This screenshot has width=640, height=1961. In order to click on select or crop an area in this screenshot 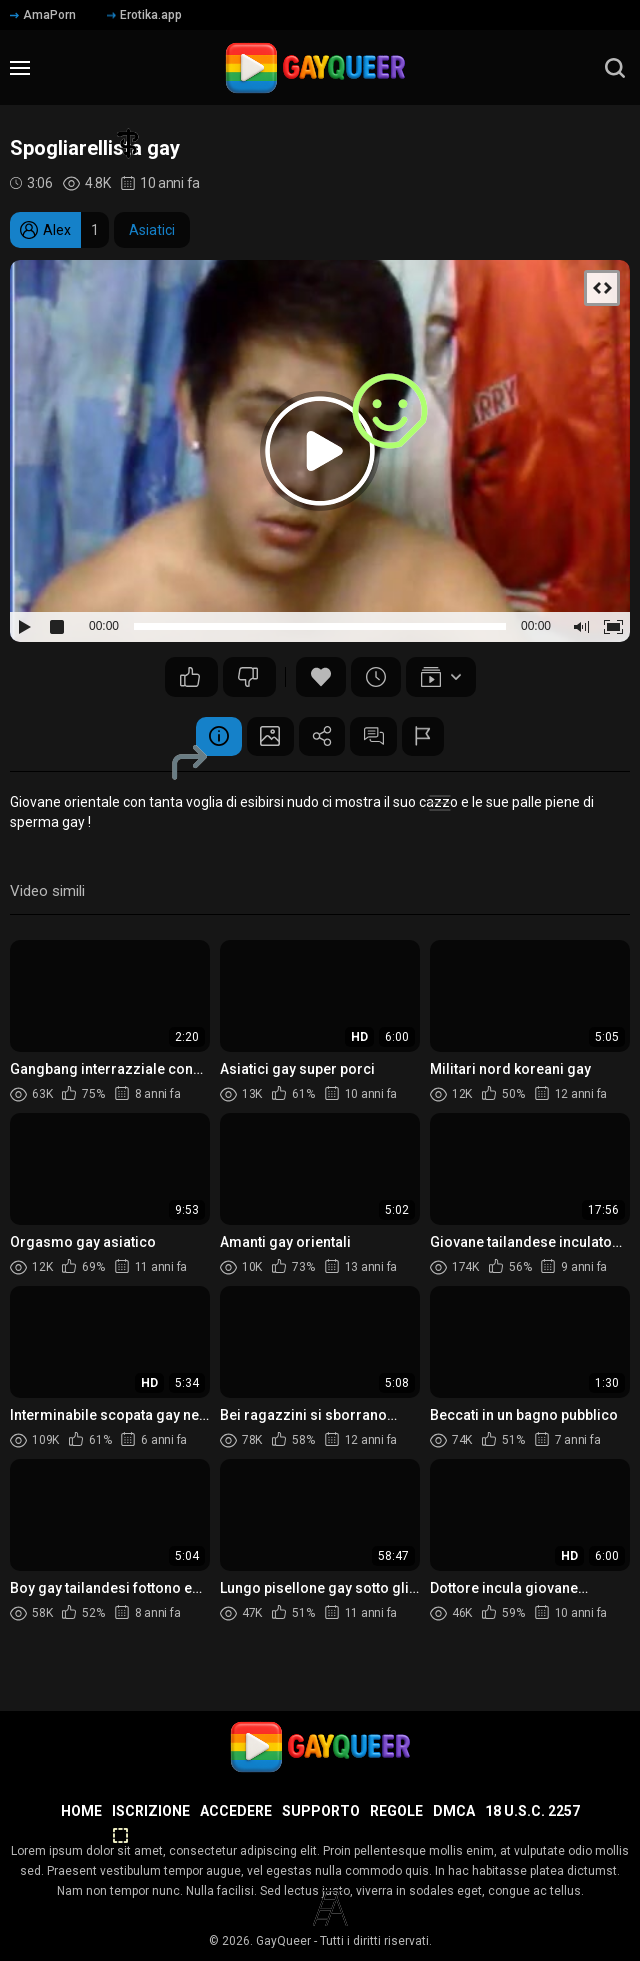, I will do `click(120, 1835)`.